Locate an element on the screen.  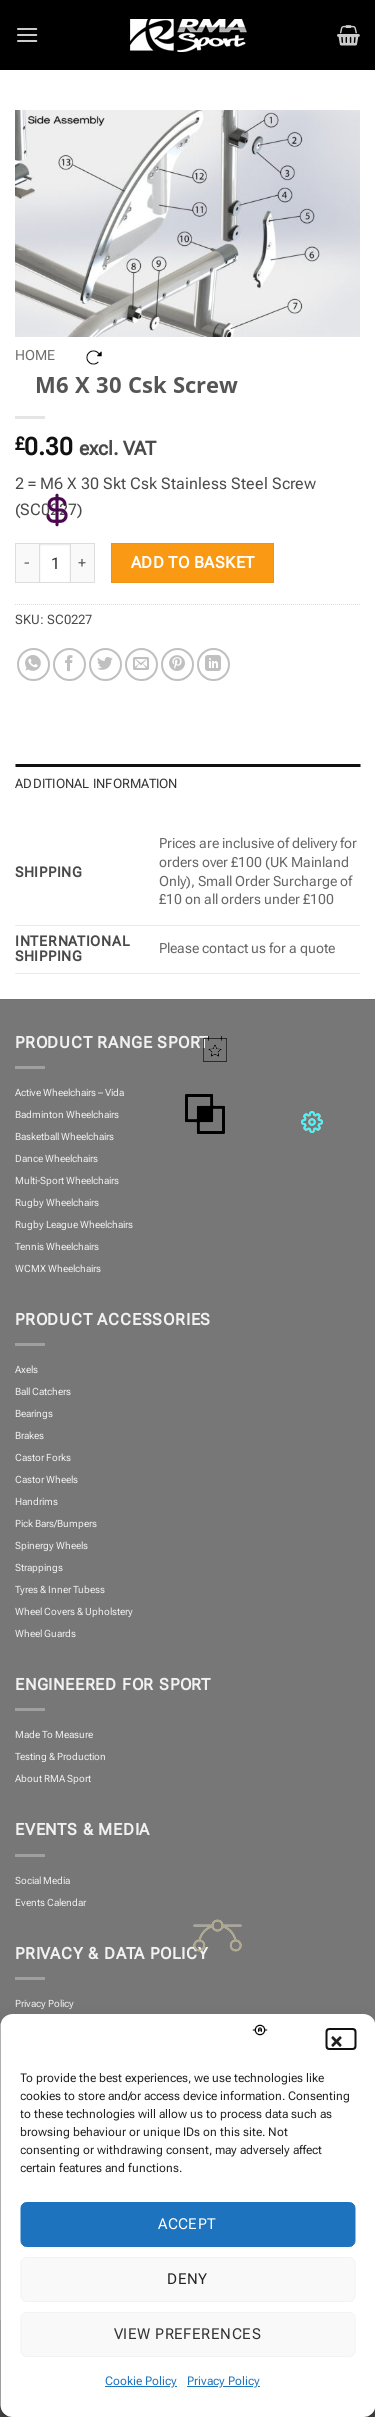
ammeter symbol for circuit diagrams is located at coordinates (260, 2030).